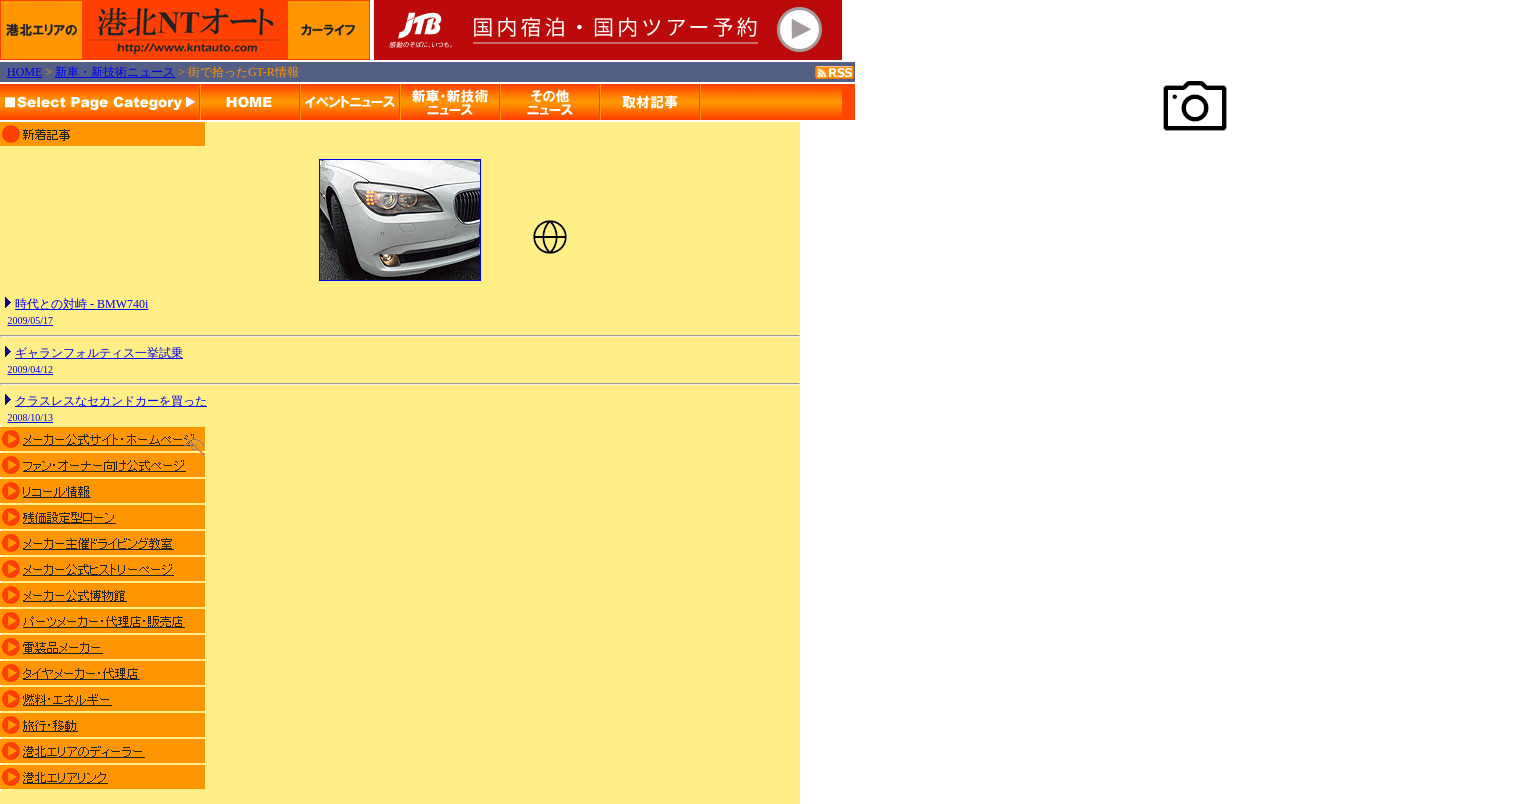 The width and height of the screenshot is (1519, 804). What do you see at coordinates (1195, 108) in the screenshot?
I see `take a photo or screenshot` at bounding box center [1195, 108].